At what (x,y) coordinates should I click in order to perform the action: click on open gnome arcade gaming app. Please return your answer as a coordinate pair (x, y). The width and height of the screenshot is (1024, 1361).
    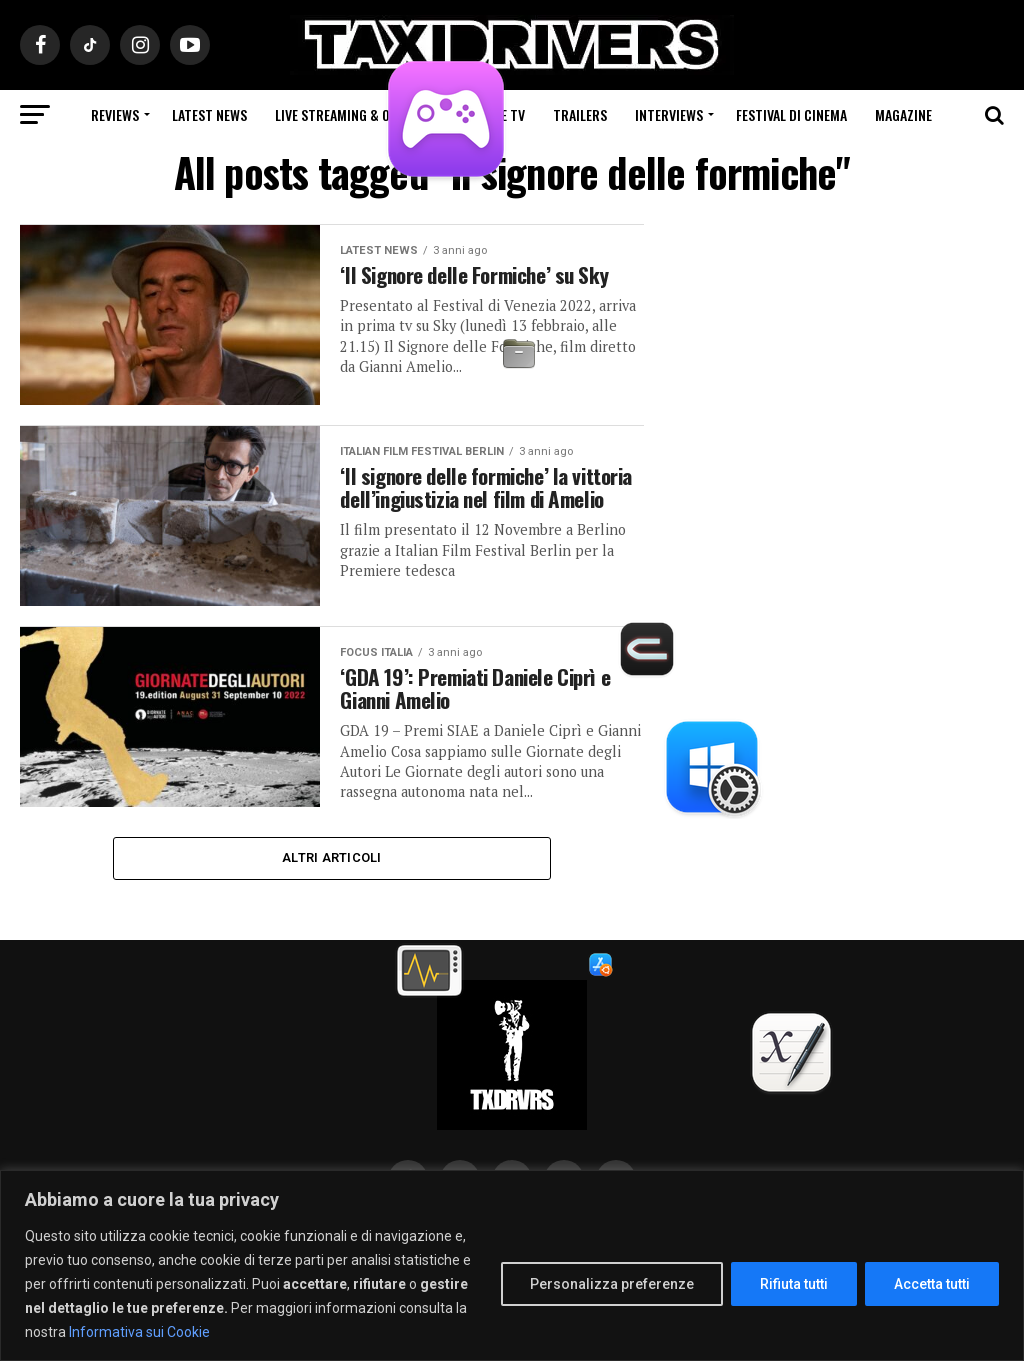
    Looking at the image, I should click on (446, 119).